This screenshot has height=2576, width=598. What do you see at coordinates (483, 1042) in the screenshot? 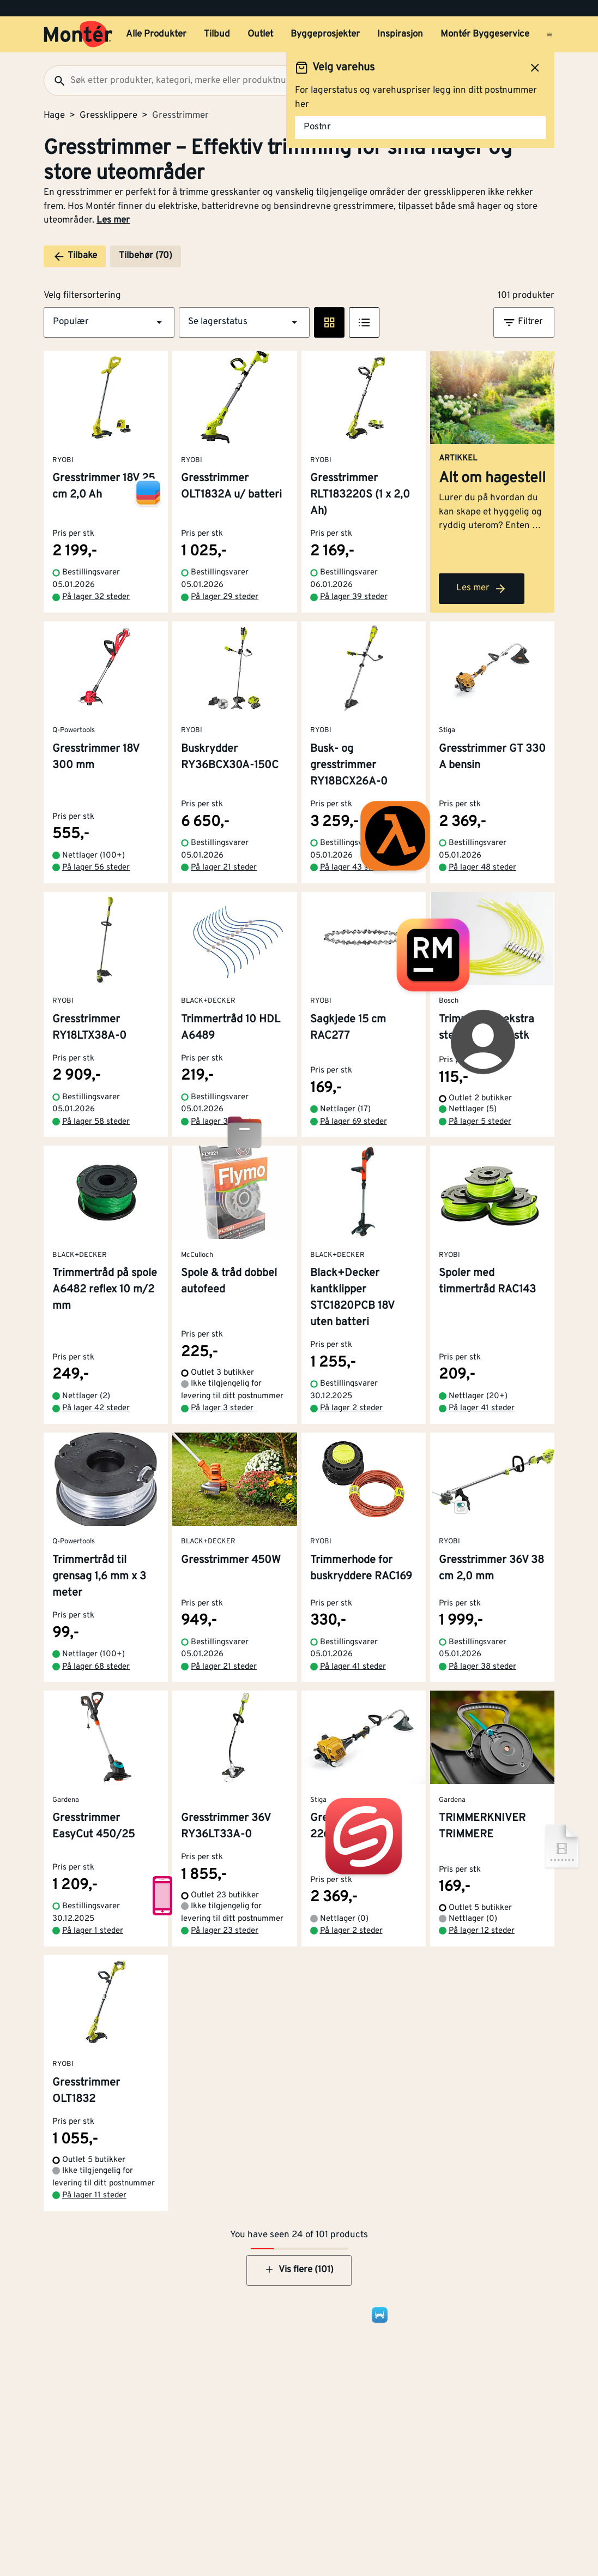
I see `view your user profile` at bounding box center [483, 1042].